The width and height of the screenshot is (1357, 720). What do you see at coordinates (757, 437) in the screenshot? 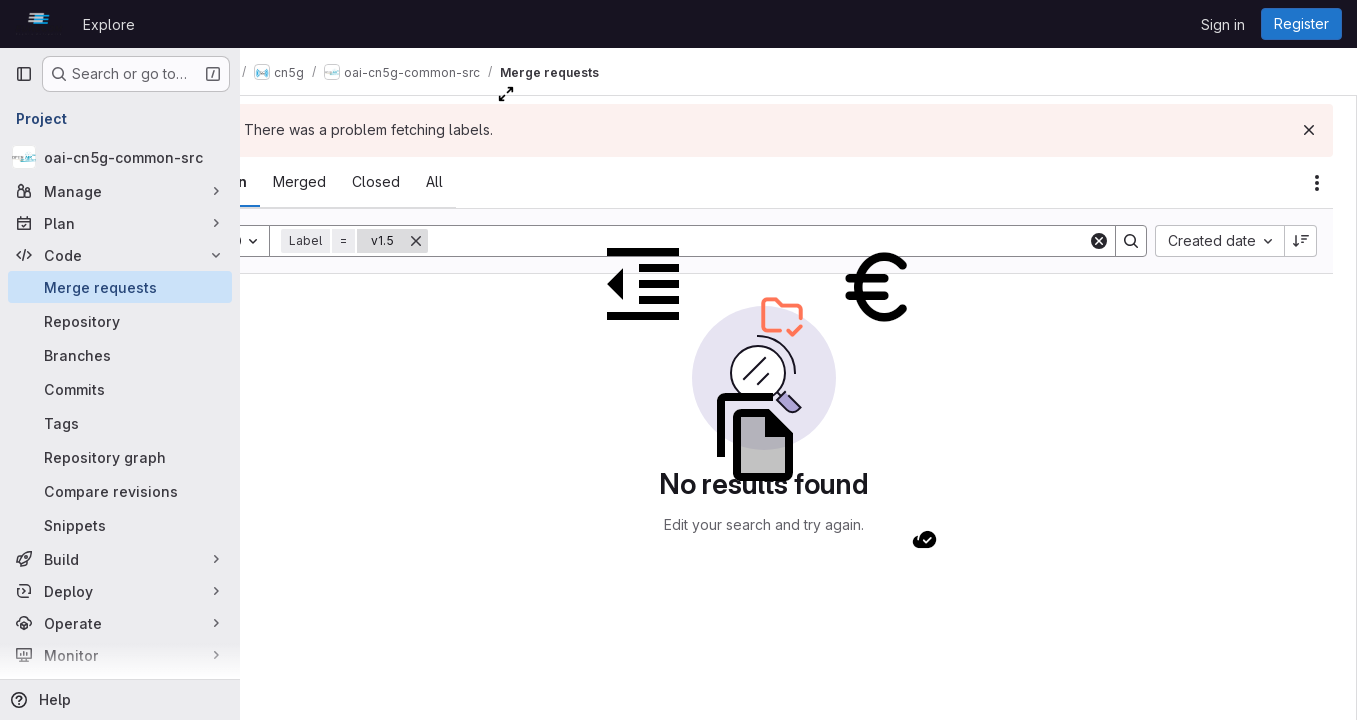
I see `copy file to clipboard` at bounding box center [757, 437].